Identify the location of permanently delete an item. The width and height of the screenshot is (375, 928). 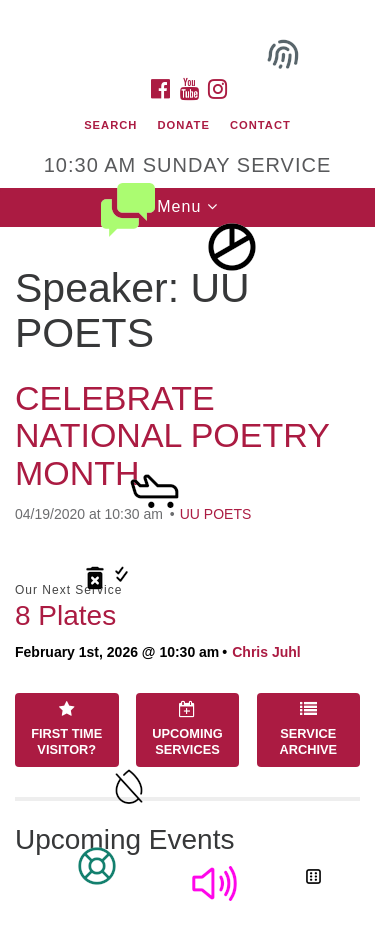
(95, 578).